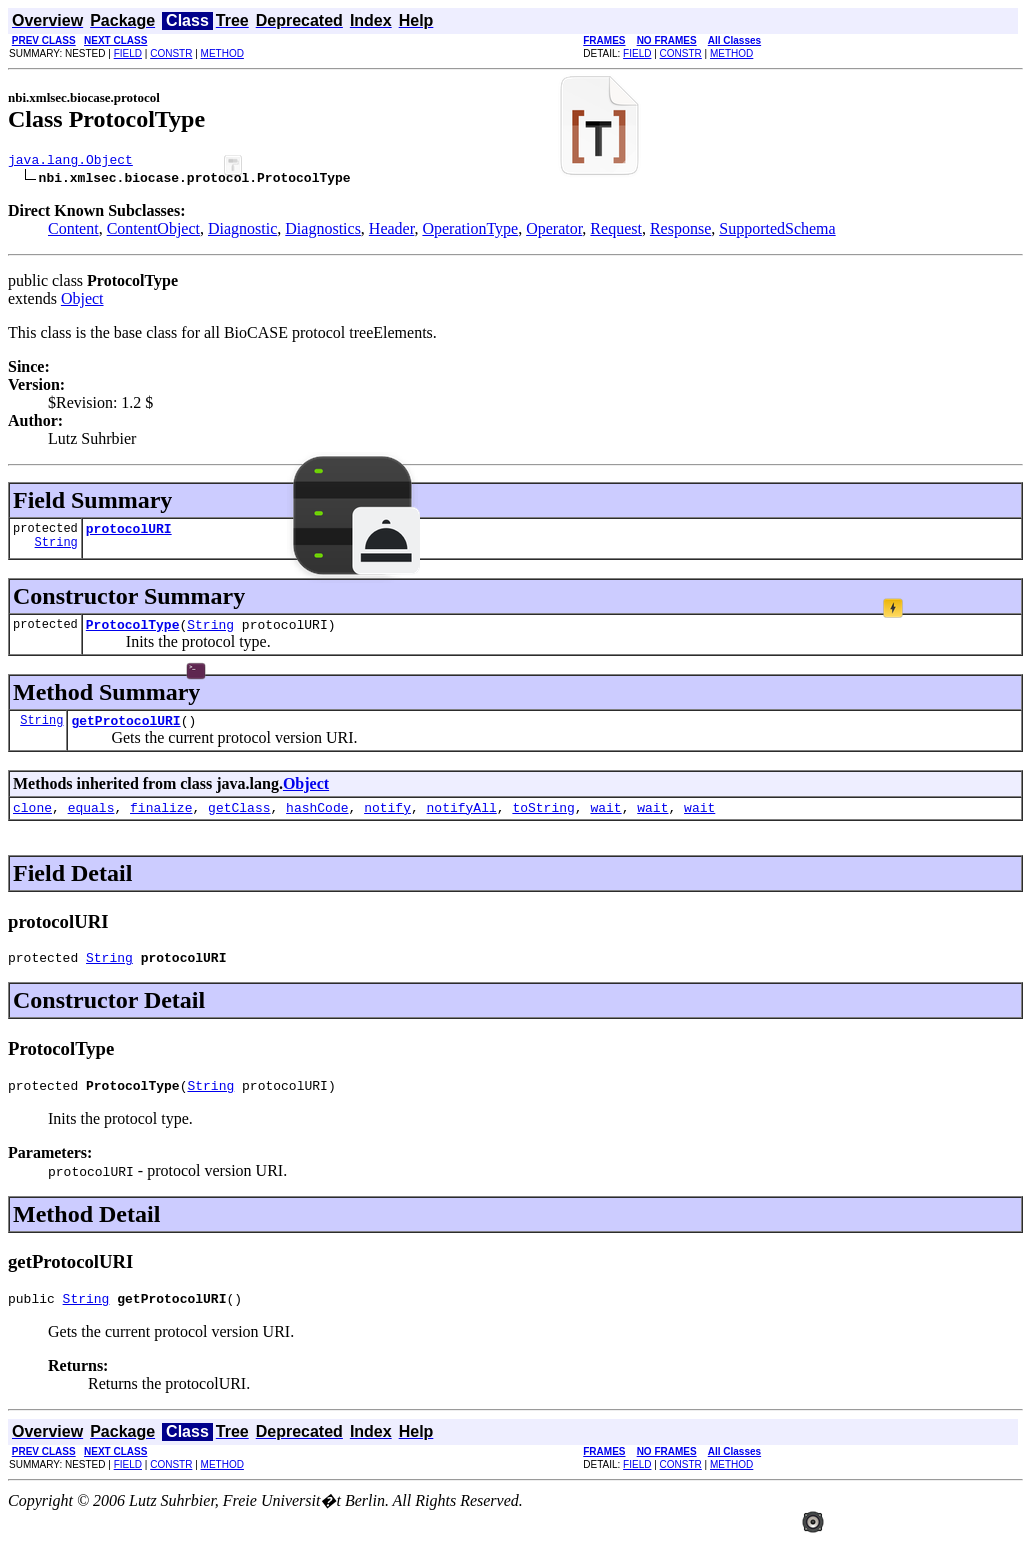 The width and height of the screenshot is (1031, 1543). What do you see at coordinates (893, 608) in the screenshot?
I see `access power and battery settings` at bounding box center [893, 608].